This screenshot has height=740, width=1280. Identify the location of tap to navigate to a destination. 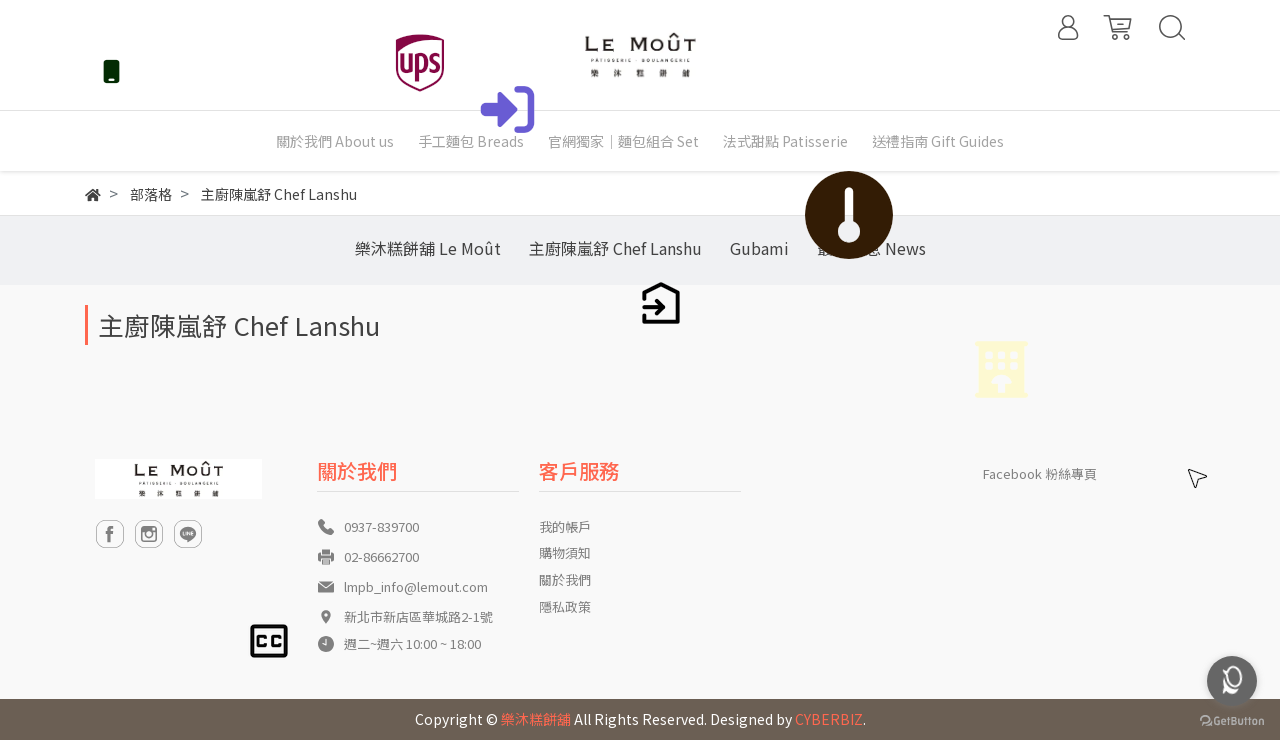
(1196, 477).